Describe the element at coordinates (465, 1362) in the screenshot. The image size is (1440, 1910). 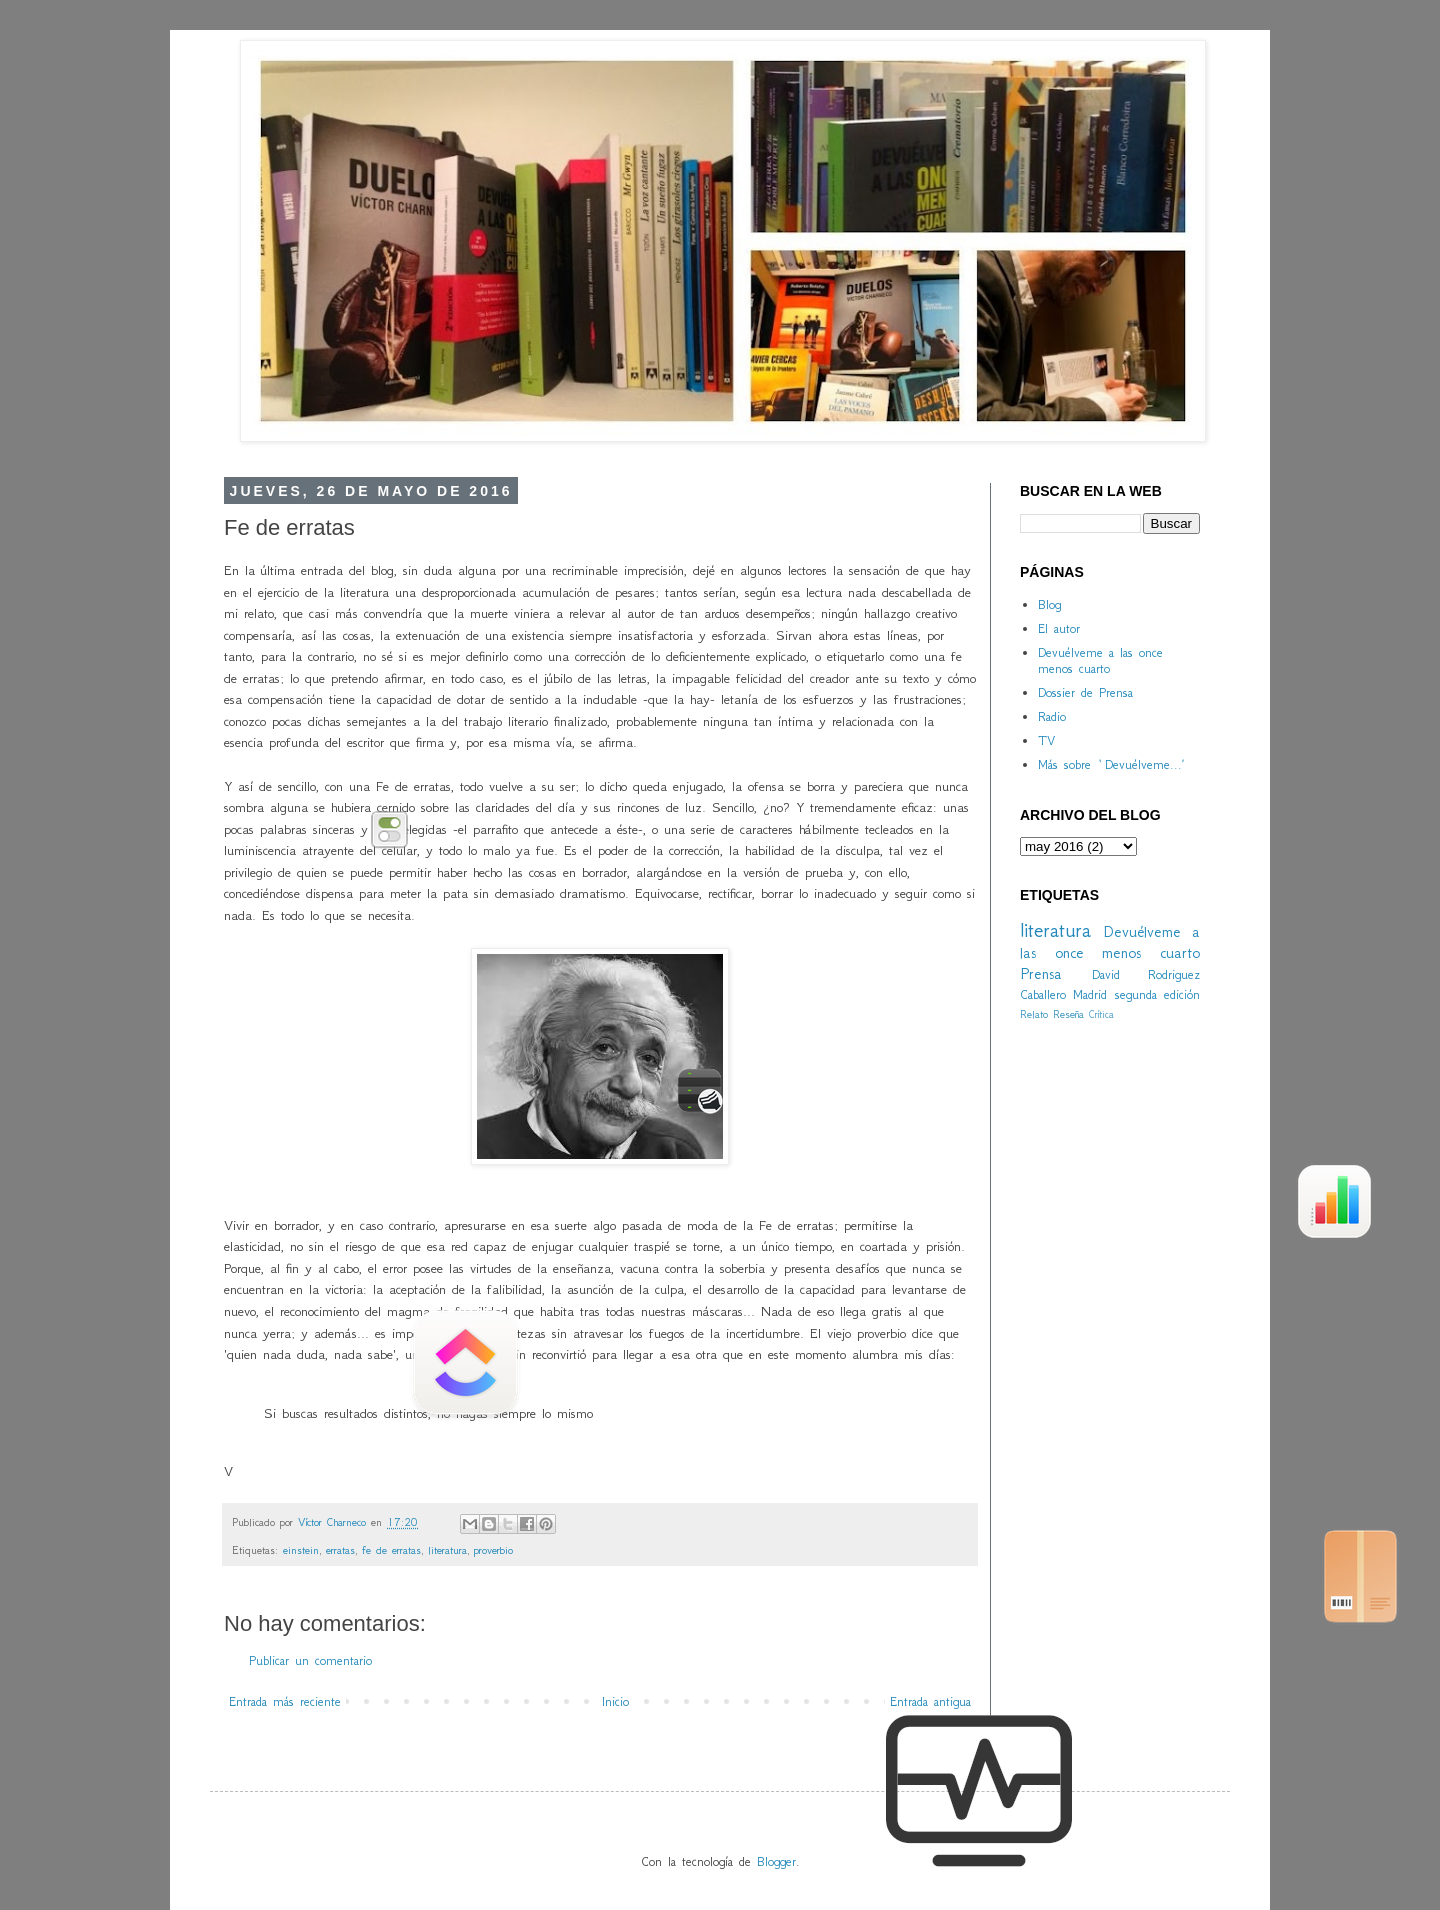
I see `open ClickUp app` at that location.